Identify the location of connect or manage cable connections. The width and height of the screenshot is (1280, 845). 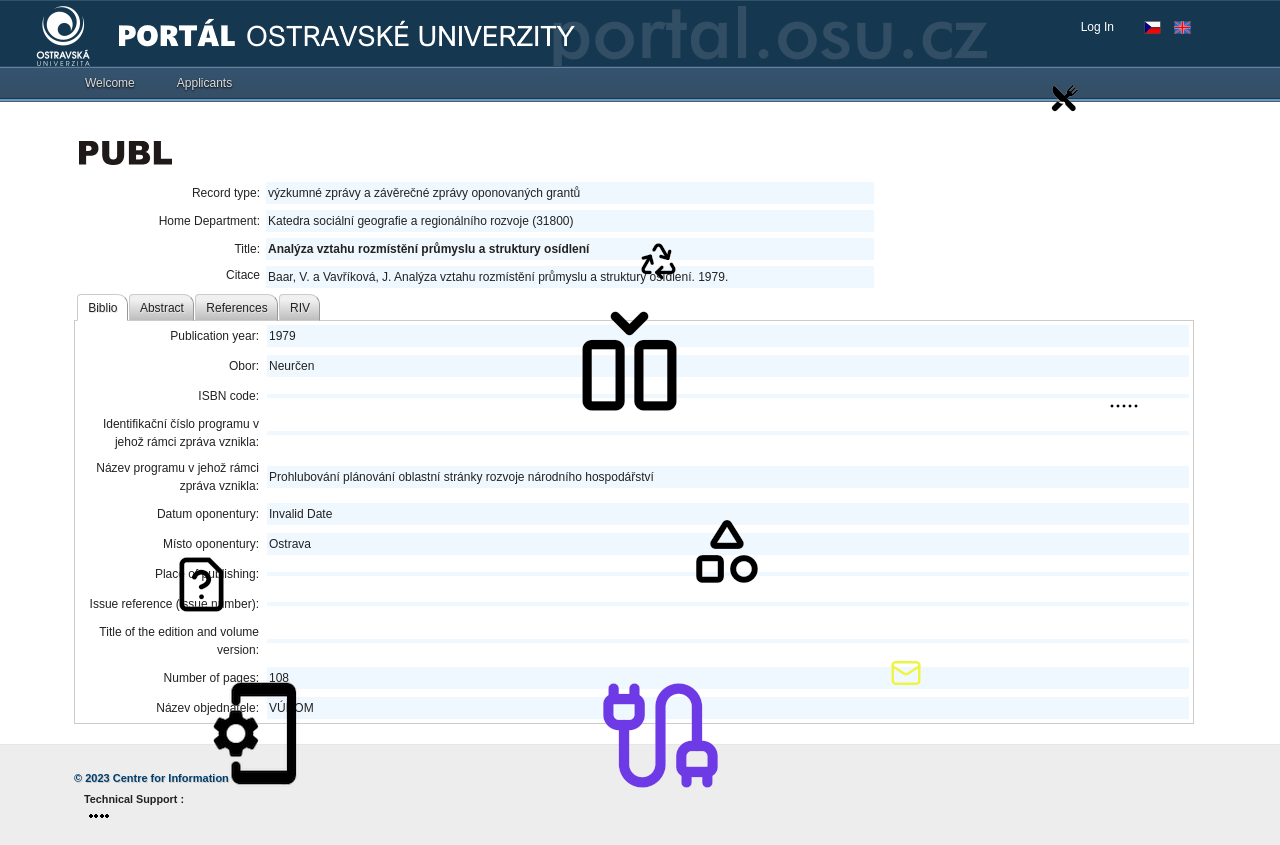
(660, 735).